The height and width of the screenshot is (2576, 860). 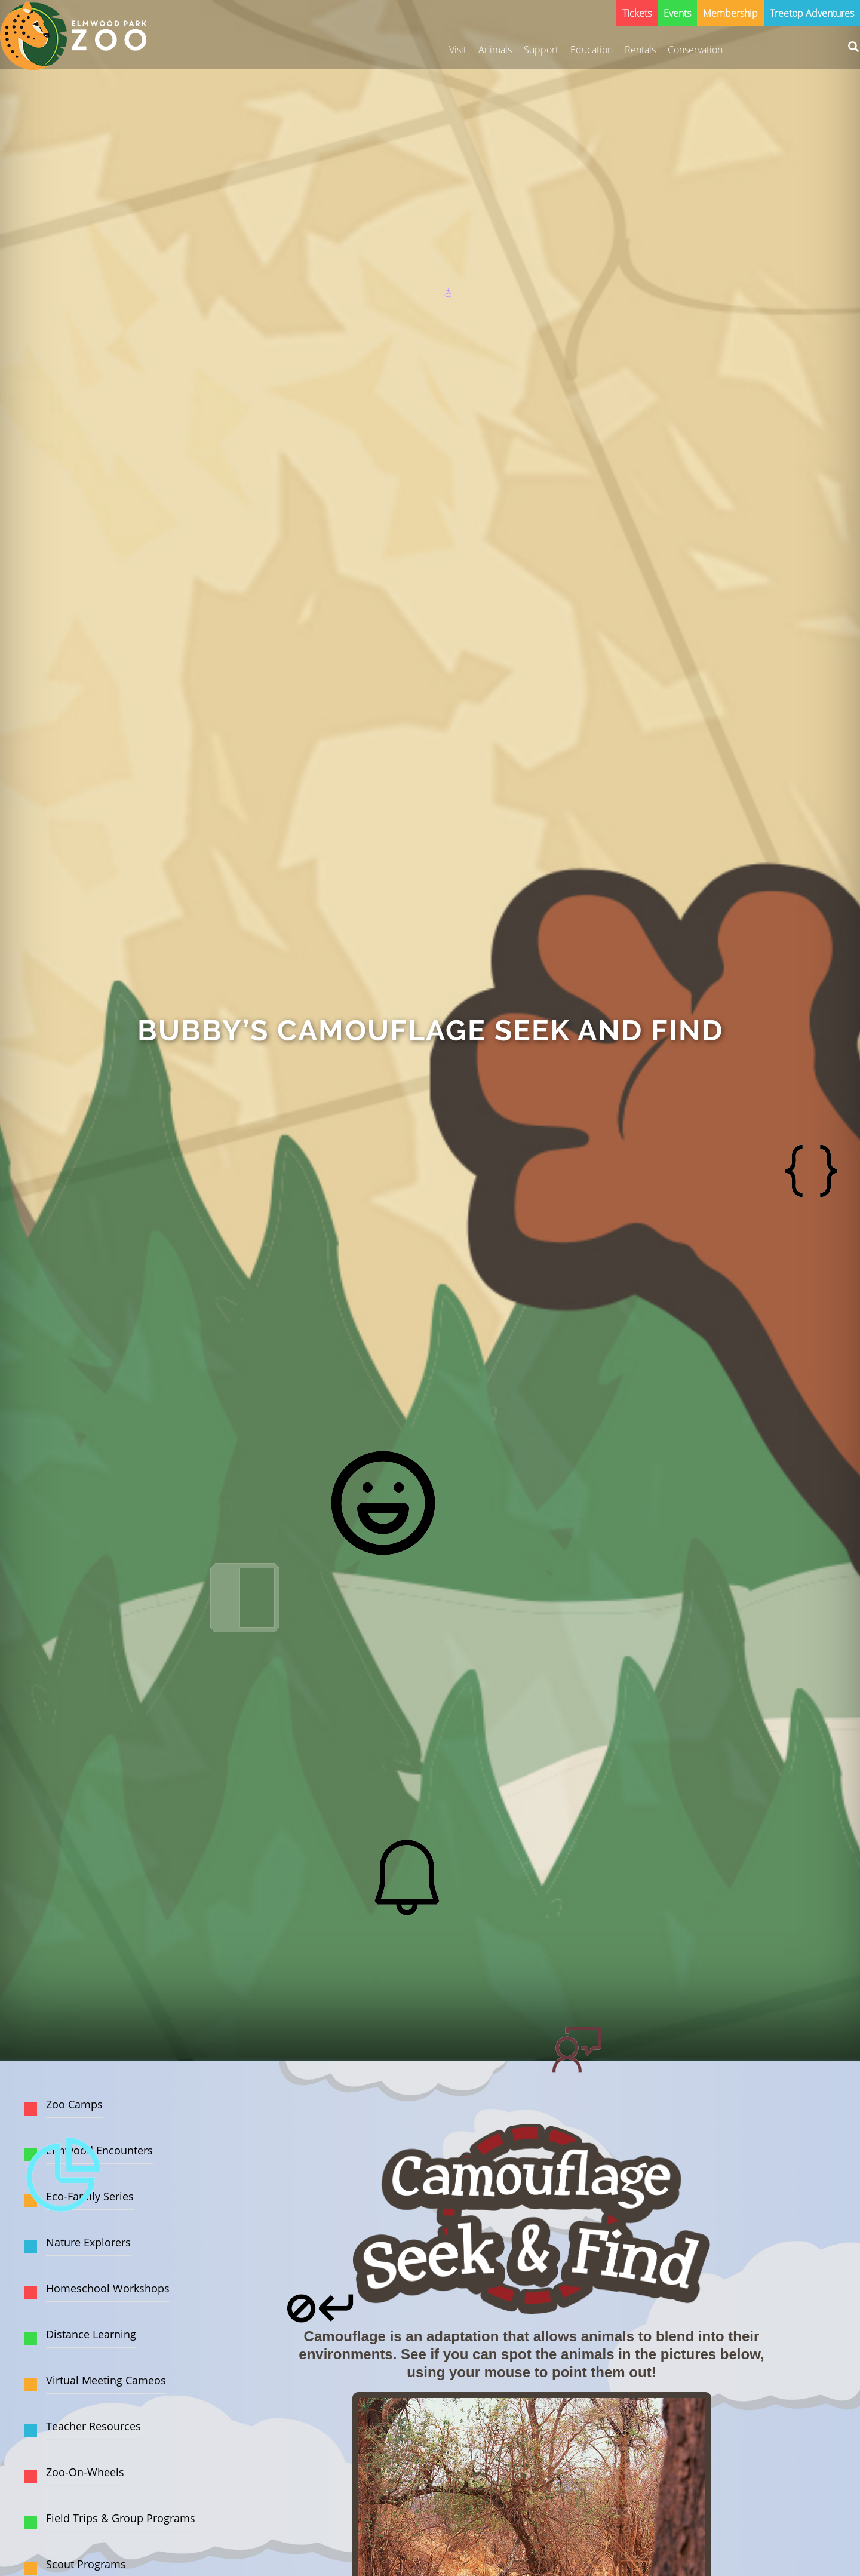 What do you see at coordinates (578, 2049) in the screenshot?
I see `submit feedback or comments` at bounding box center [578, 2049].